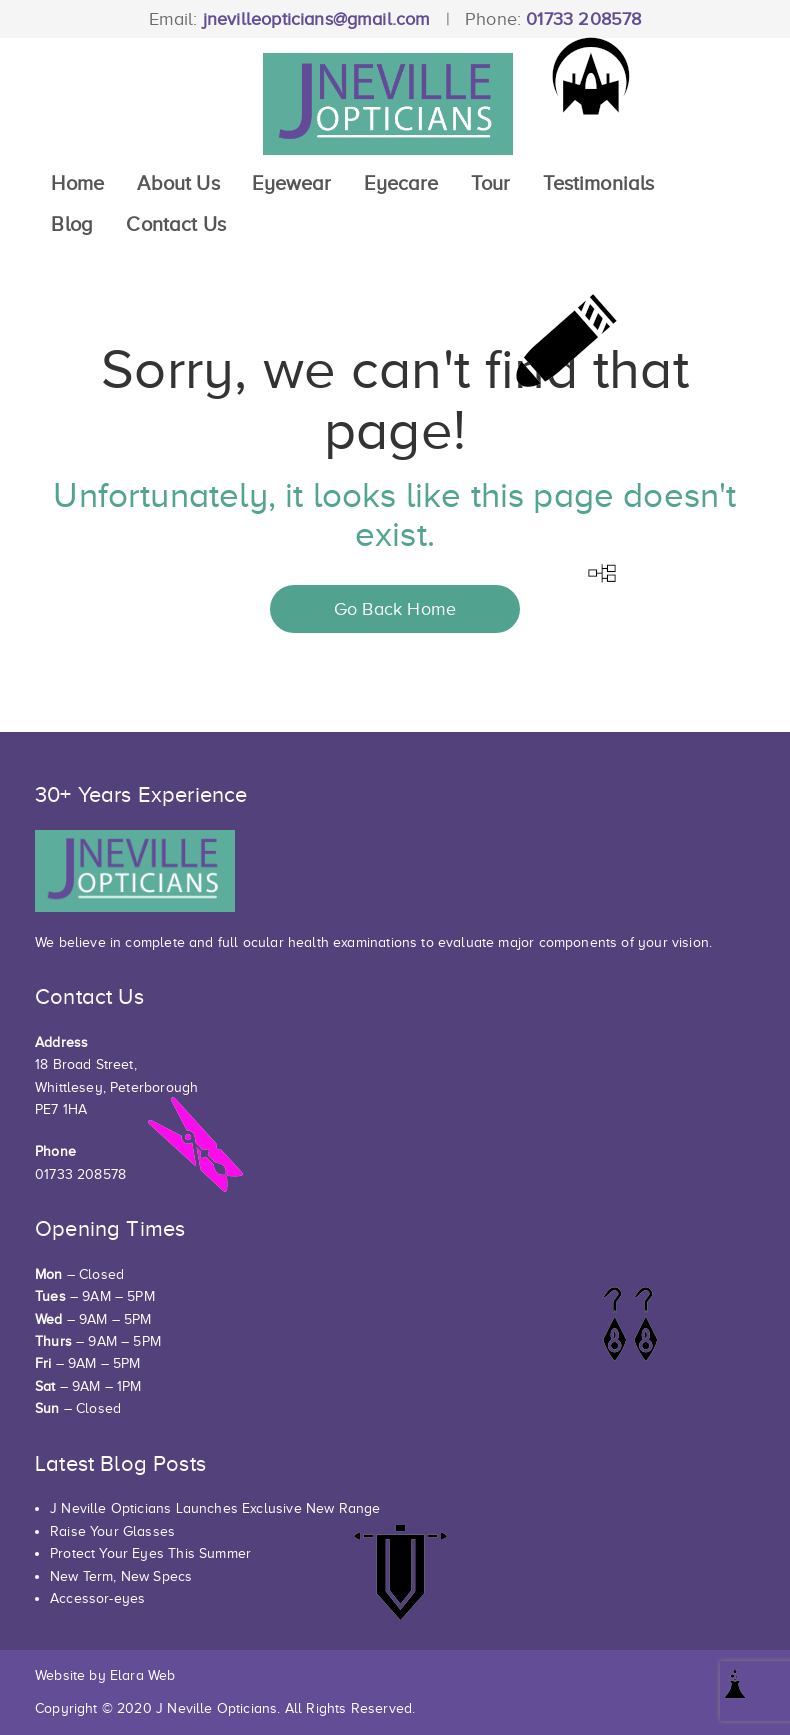 The width and height of the screenshot is (790, 1735). Describe the element at coordinates (602, 573) in the screenshot. I see `expand or collapse a hierarchical tree view` at that location.